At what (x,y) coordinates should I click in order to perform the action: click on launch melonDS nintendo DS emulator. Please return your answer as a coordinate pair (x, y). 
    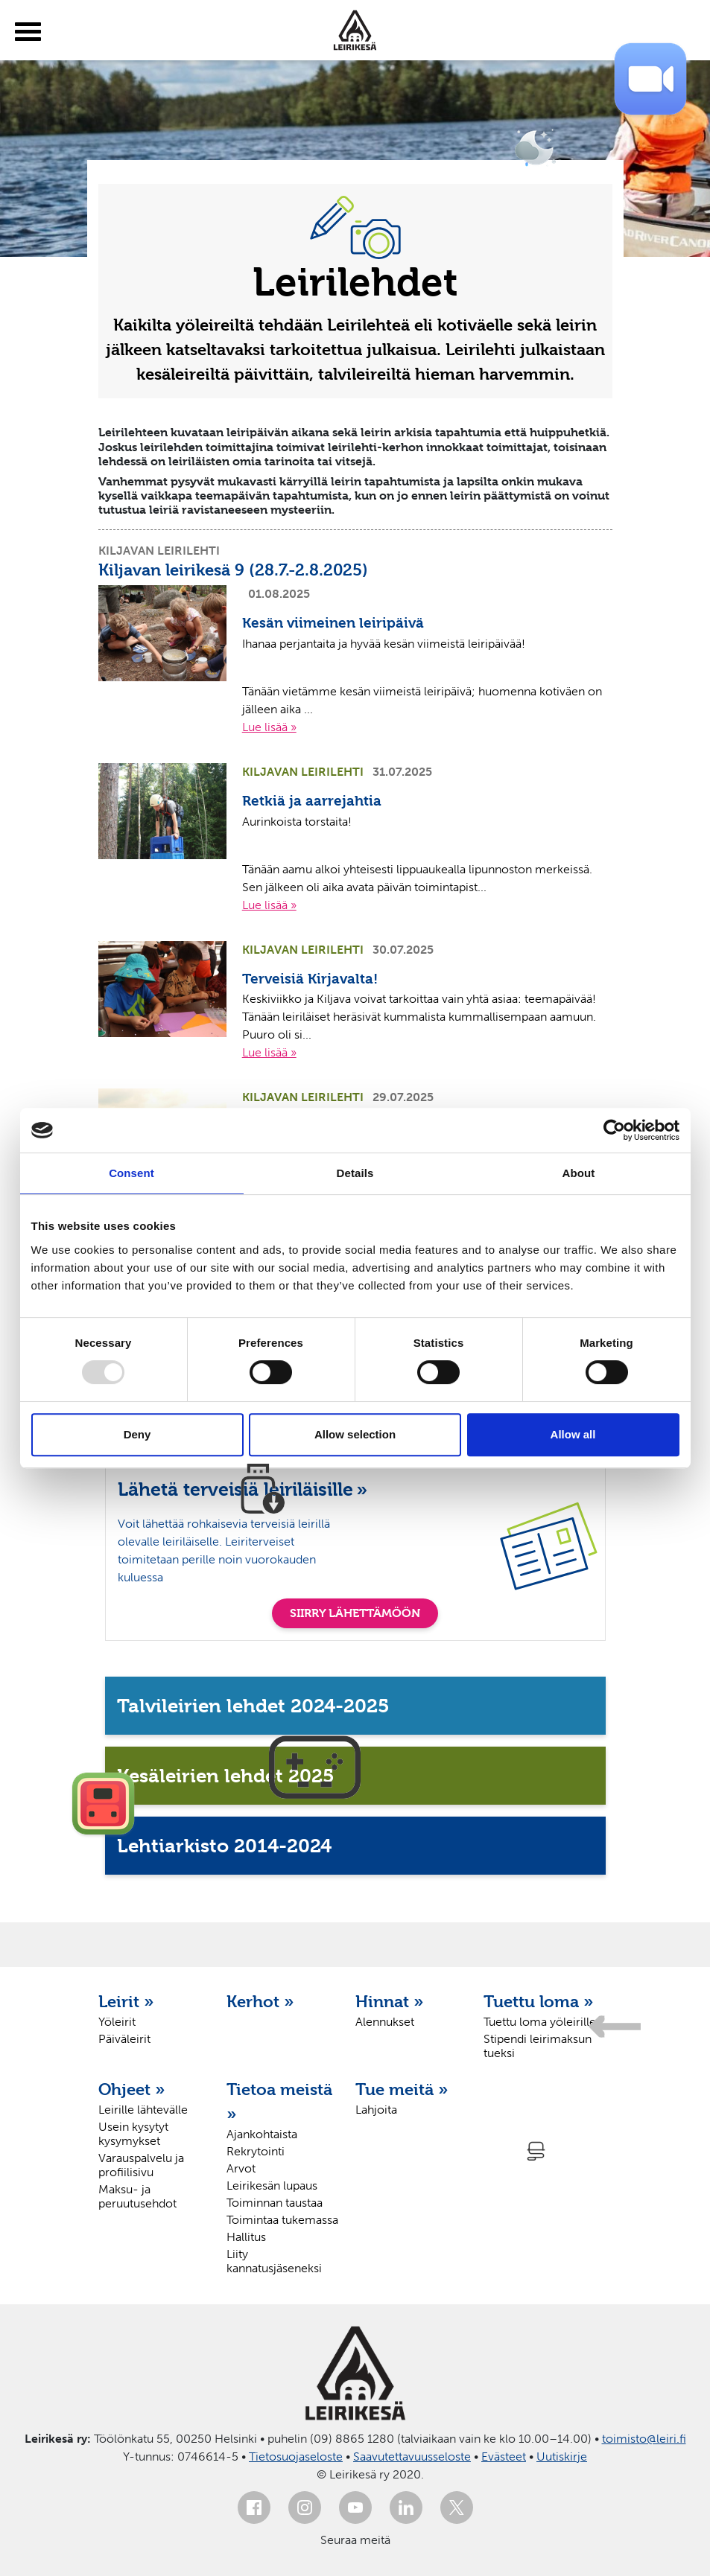
    Looking at the image, I should click on (103, 1803).